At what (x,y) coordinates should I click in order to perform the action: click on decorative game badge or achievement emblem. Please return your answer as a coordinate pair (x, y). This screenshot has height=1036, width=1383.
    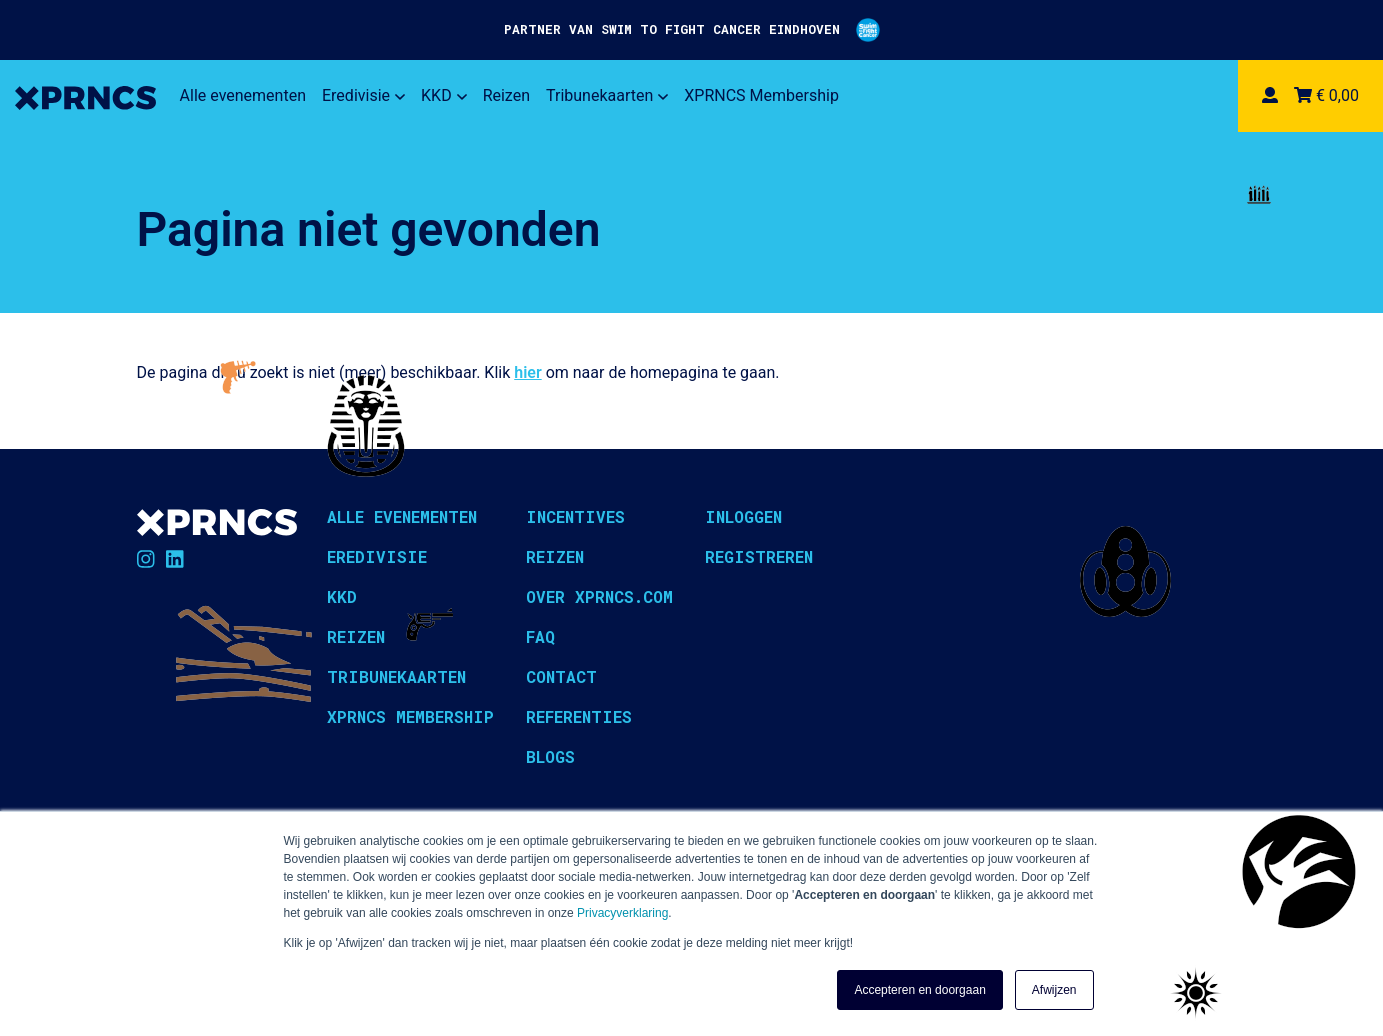
    Looking at the image, I should click on (1125, 571).